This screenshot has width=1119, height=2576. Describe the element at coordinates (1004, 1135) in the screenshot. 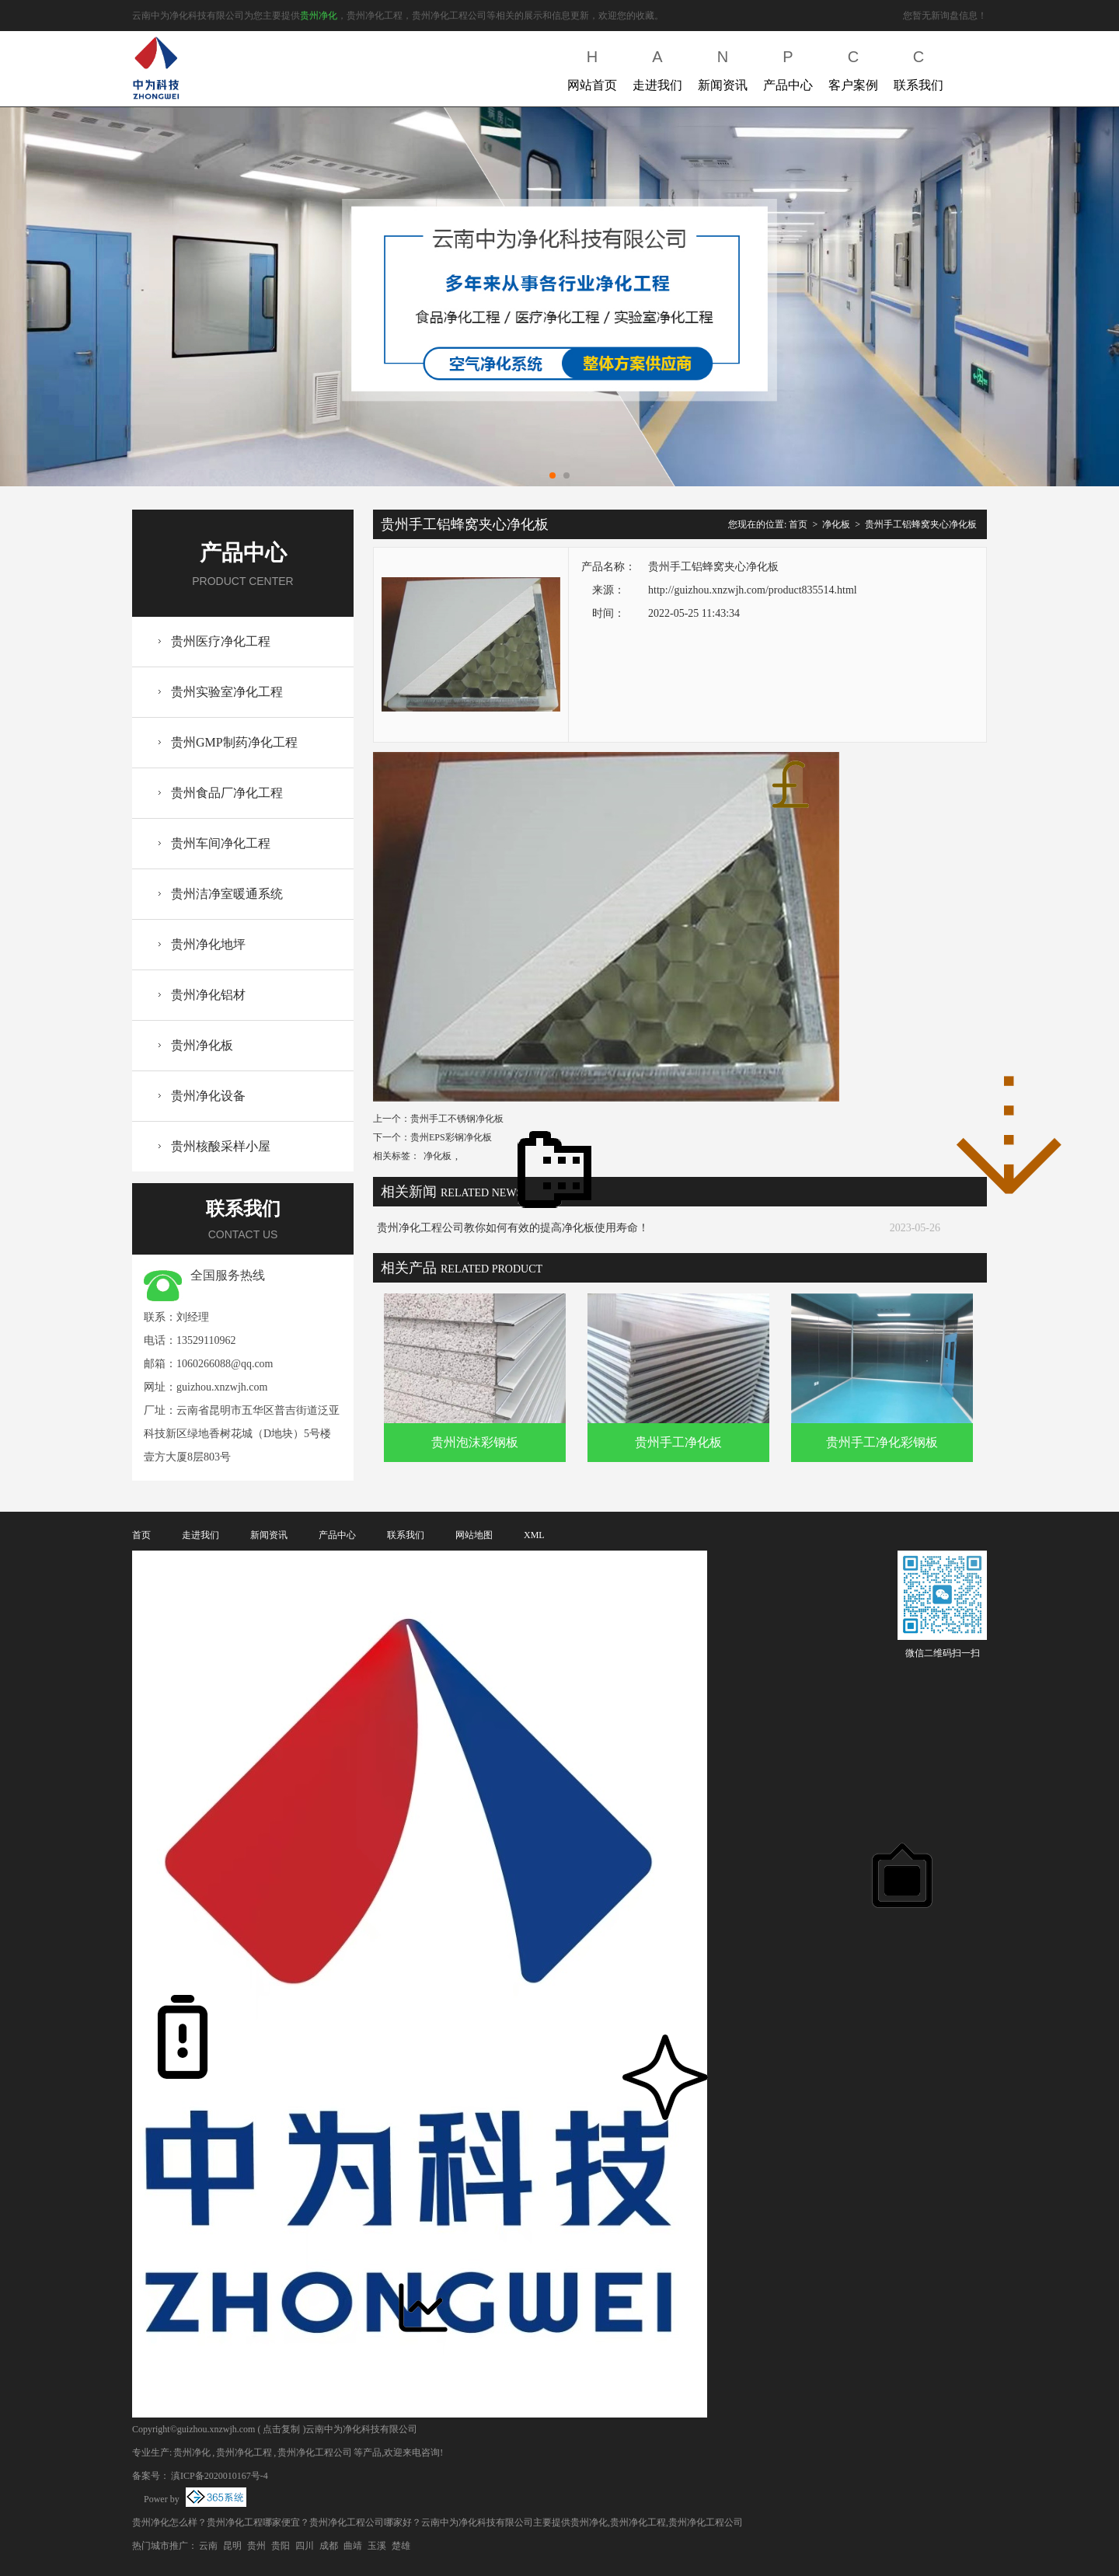

I see `fetch changes from a remote git repository` at that location.